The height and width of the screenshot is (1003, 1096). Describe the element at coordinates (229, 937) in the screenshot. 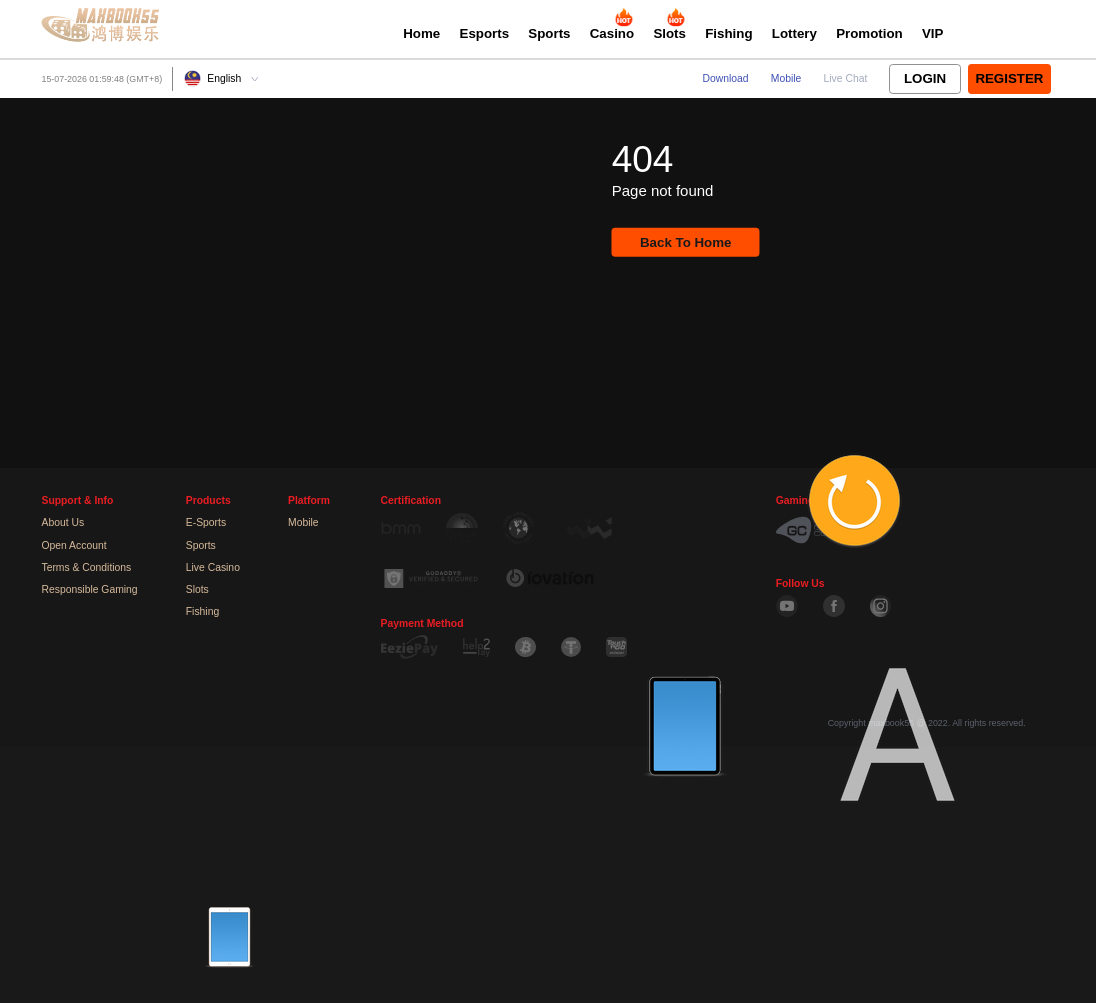

I see `iPad device connected to this computer` at that location.